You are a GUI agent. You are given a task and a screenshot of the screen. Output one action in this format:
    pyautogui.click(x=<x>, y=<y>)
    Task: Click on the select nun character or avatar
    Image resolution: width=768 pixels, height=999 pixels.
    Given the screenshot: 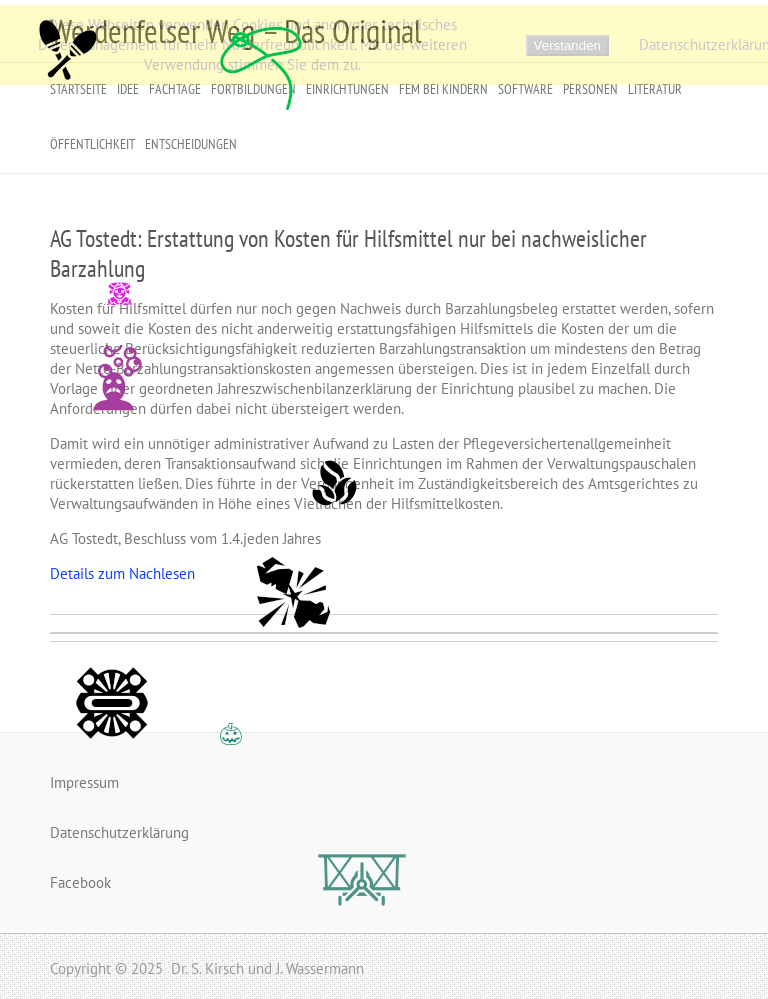 What is the action you would take?
    pyautogui.click(x=119, y=293)
    